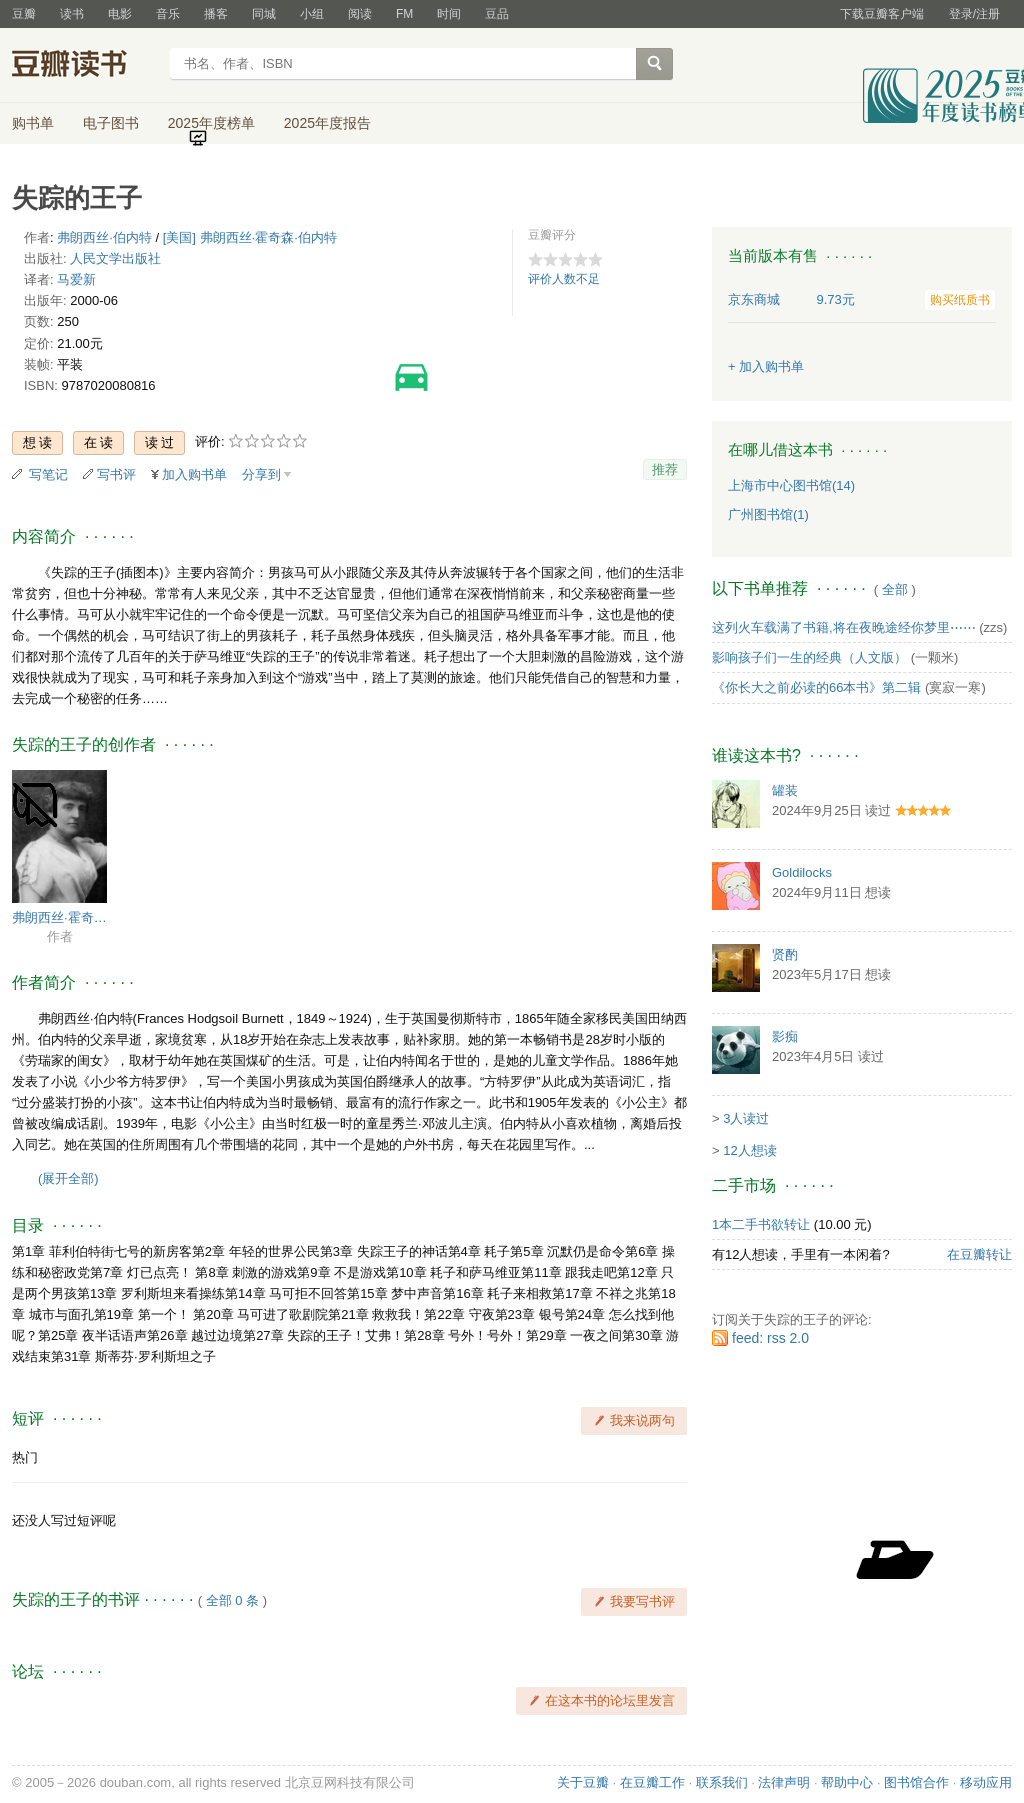  What do you see at coordinates (411, 377) in the screenshot?
I see `access vehicle or driving settings` at bounding box center [411, 377].